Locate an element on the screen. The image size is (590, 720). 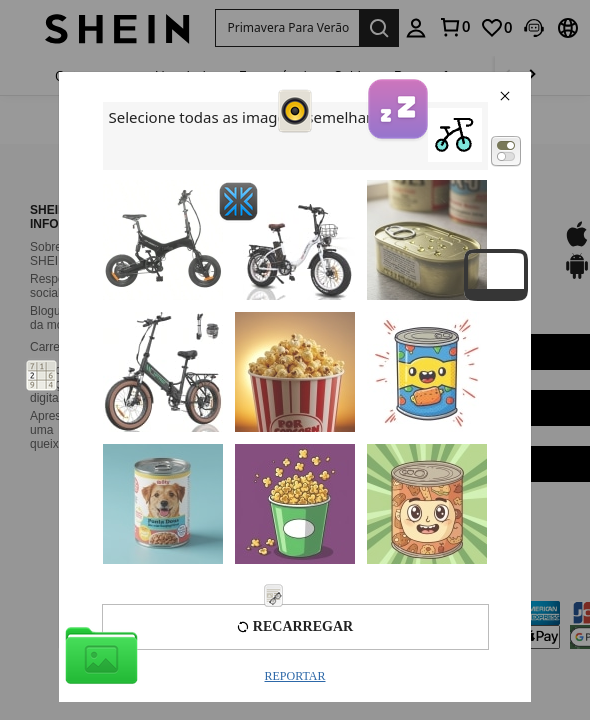
open the photos or gallery app is located at coordinates (496, 273).